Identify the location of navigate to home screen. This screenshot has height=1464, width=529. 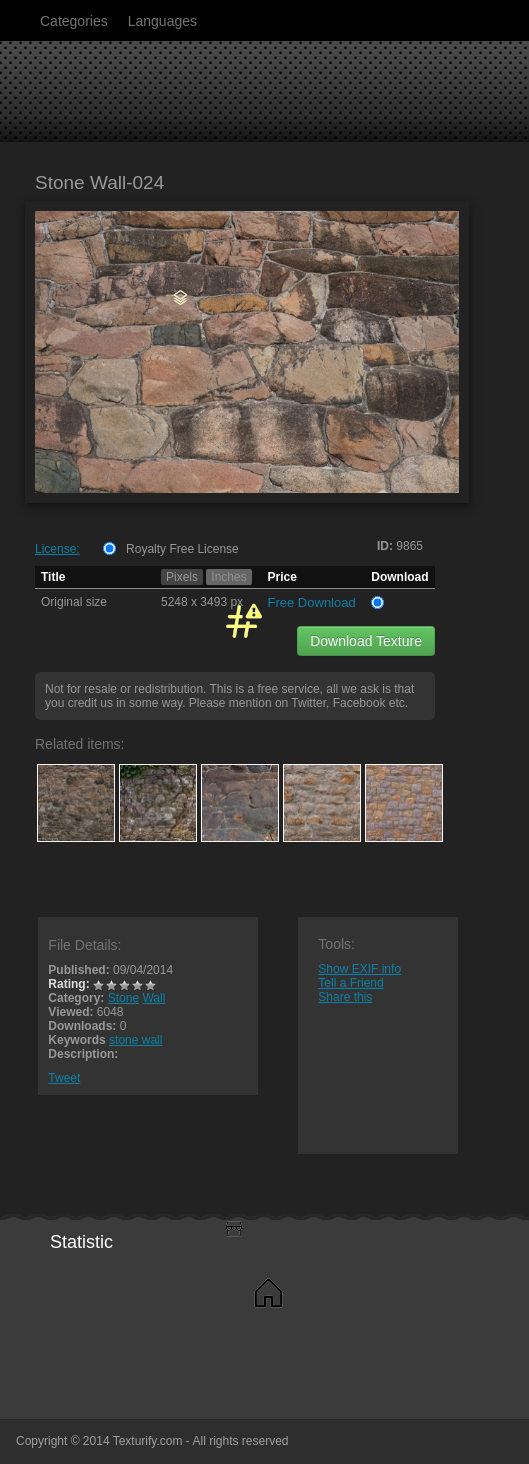
(268, 1293).